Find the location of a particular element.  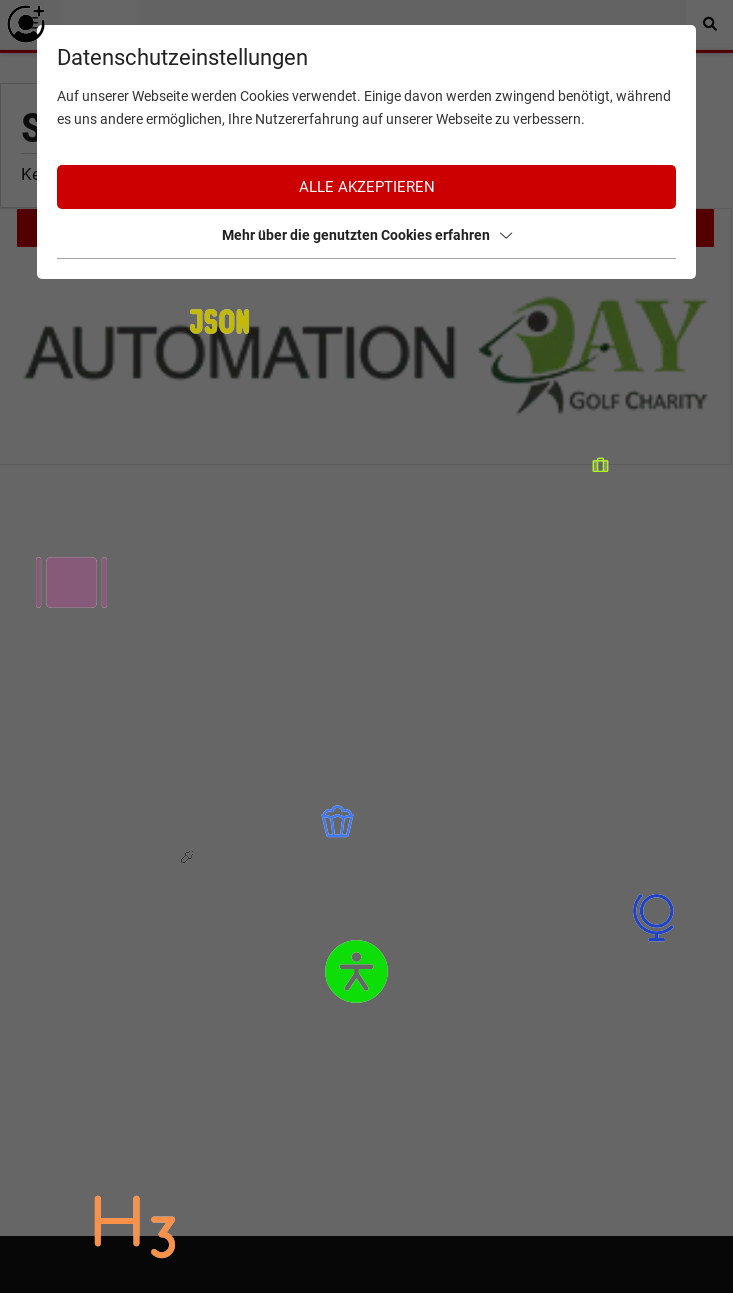

view user profile is located at coordinates (356, 971).